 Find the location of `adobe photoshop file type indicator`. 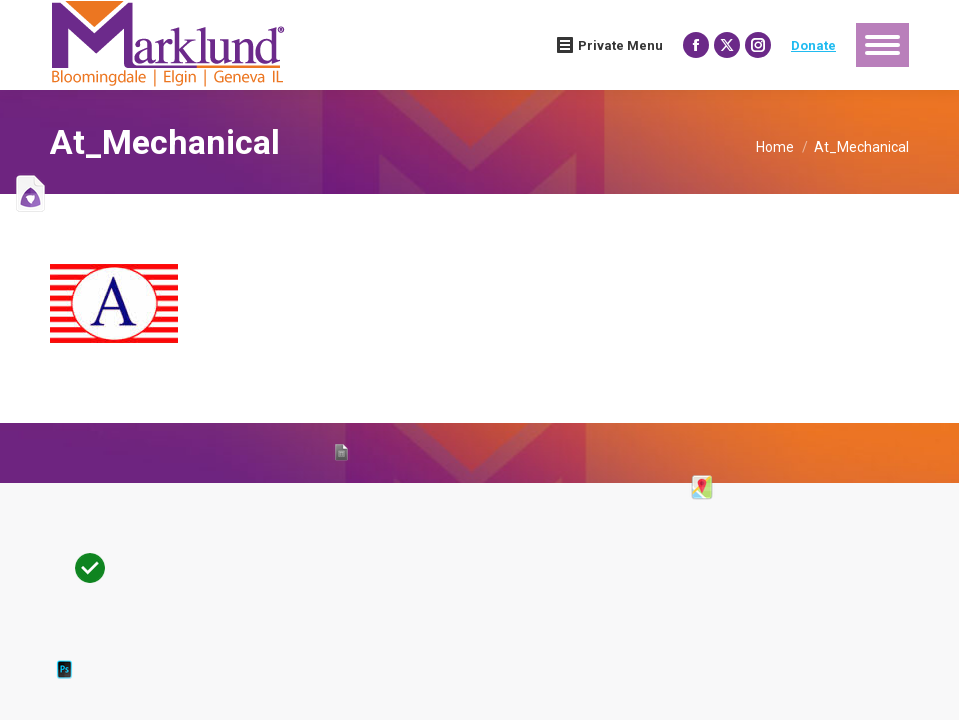

adobe photoshop file type indicator is located at coordinates (64, 669).